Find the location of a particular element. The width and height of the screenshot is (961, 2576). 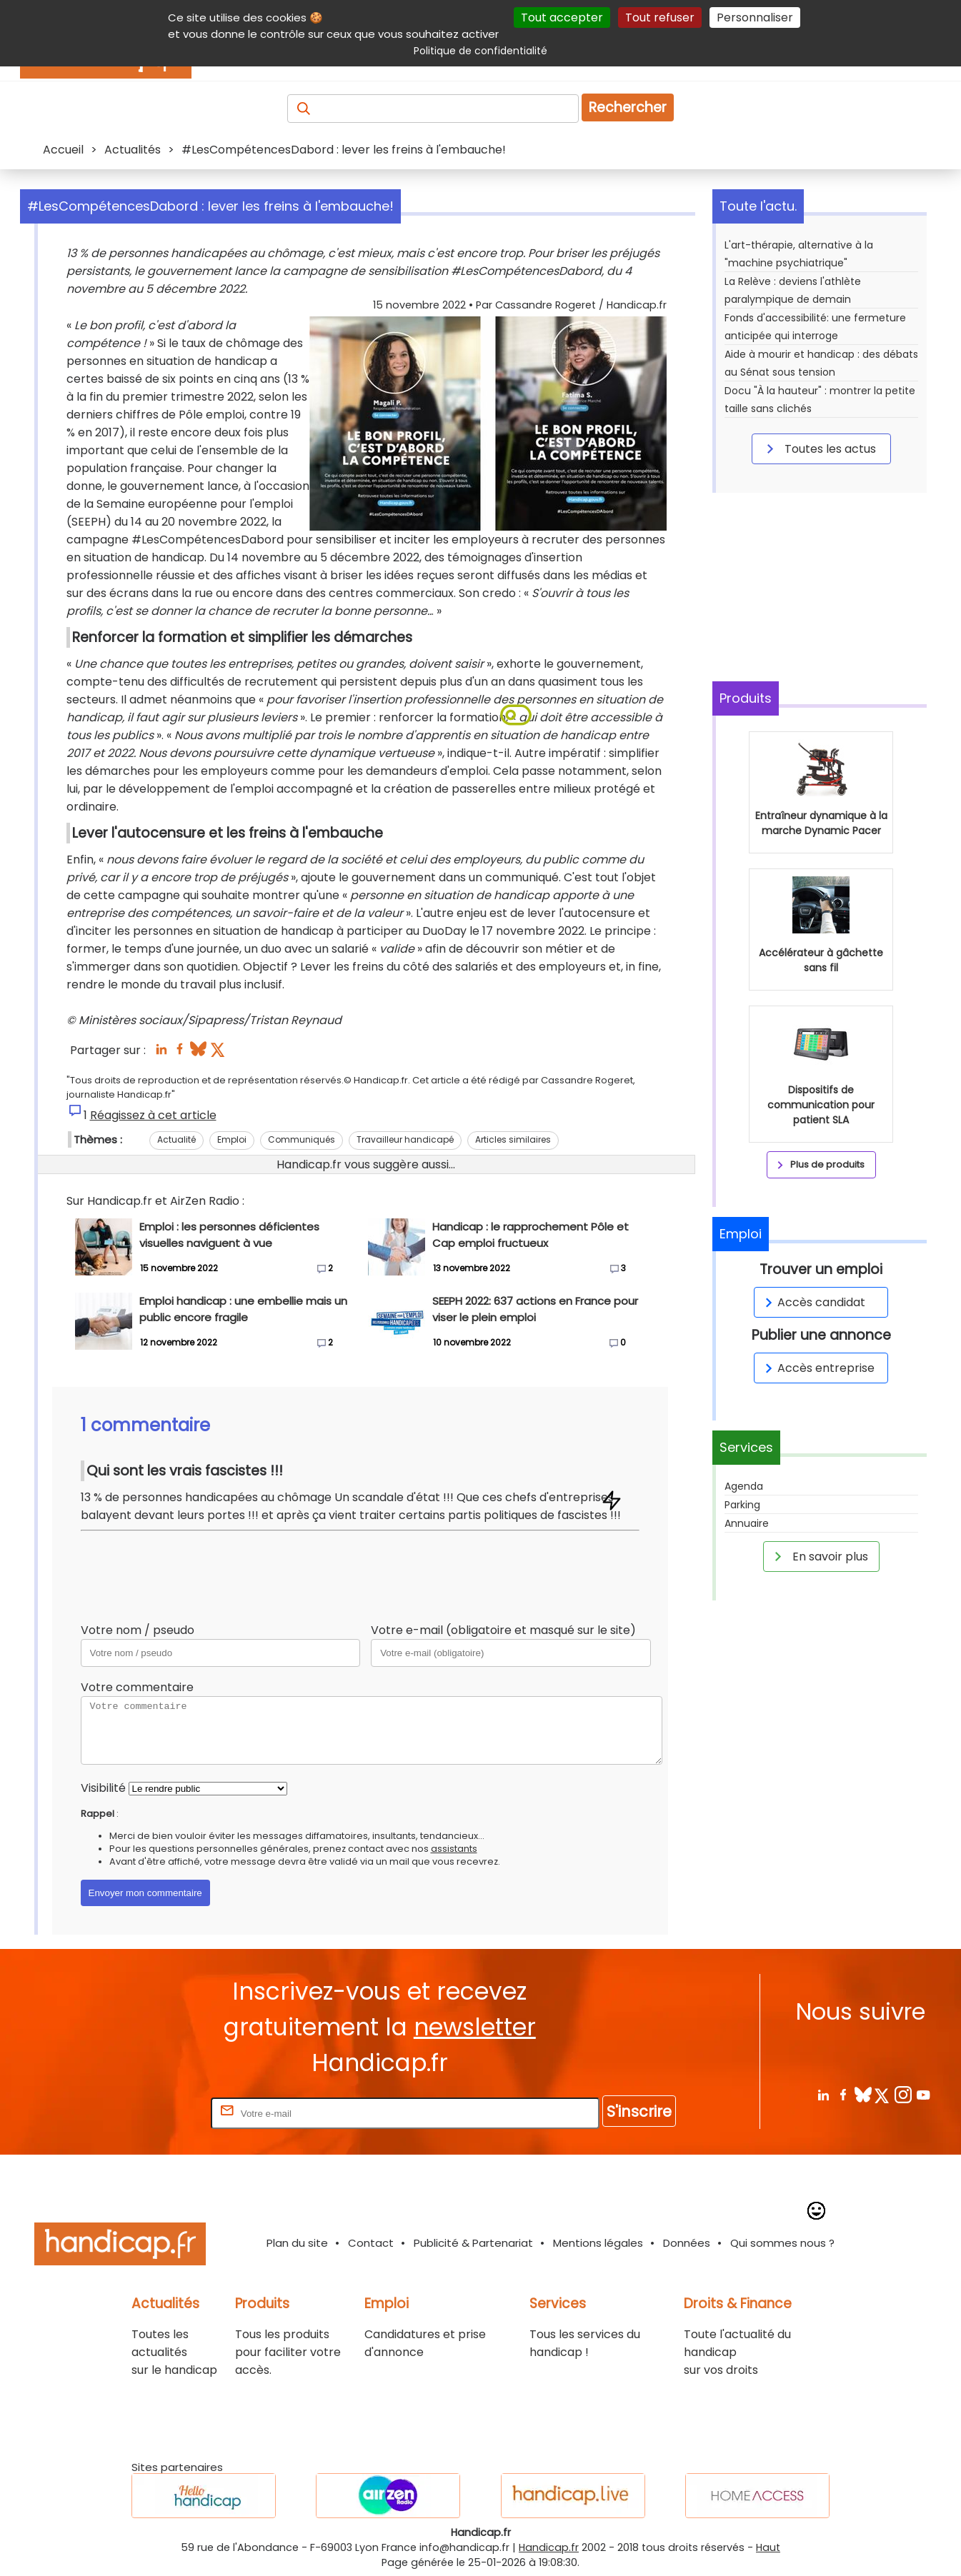

indicates quick actions or instant features is located at coordinates (612, 1500).